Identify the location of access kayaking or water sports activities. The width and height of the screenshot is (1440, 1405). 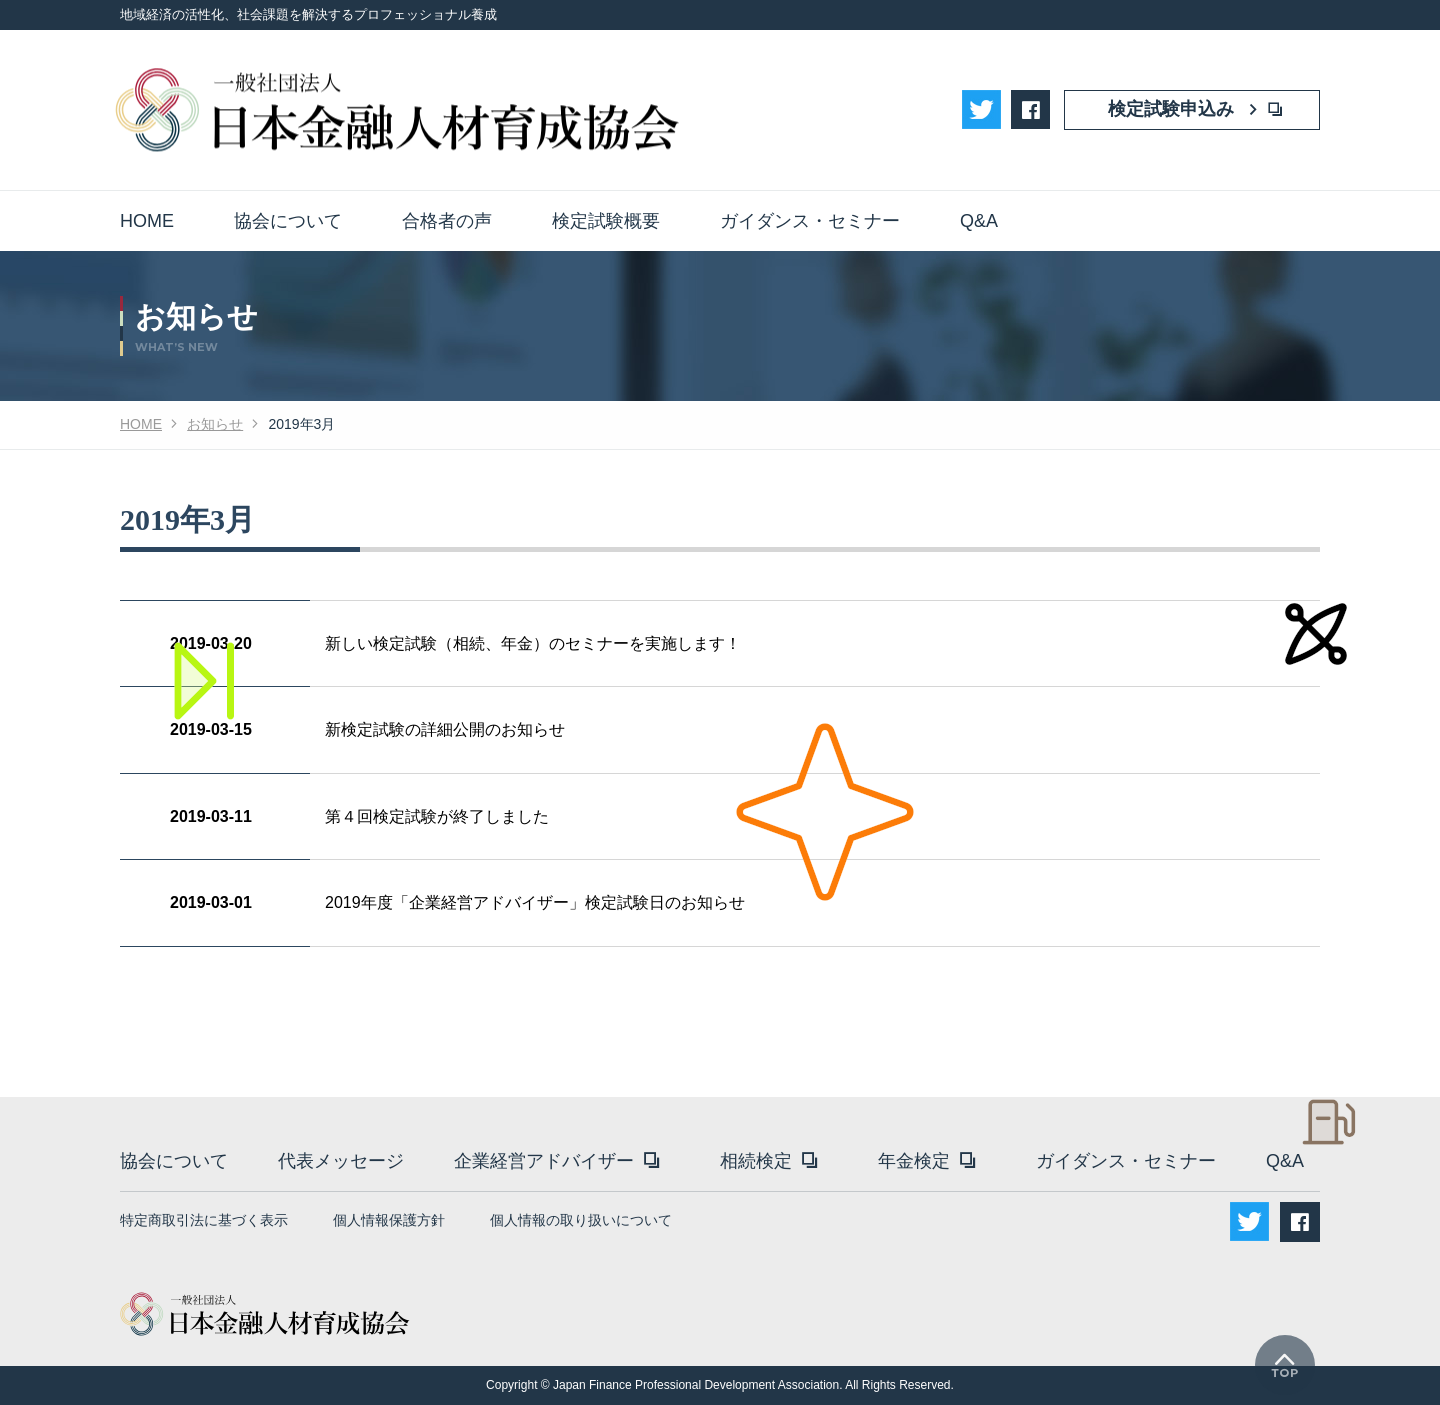
(1316, 634).